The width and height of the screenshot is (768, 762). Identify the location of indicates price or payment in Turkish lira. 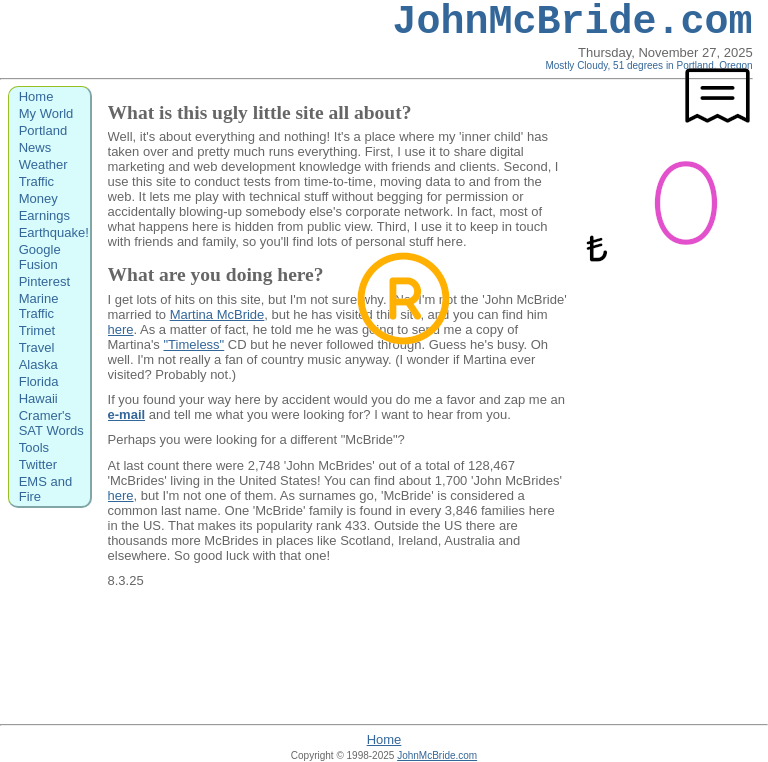
(595, 248).